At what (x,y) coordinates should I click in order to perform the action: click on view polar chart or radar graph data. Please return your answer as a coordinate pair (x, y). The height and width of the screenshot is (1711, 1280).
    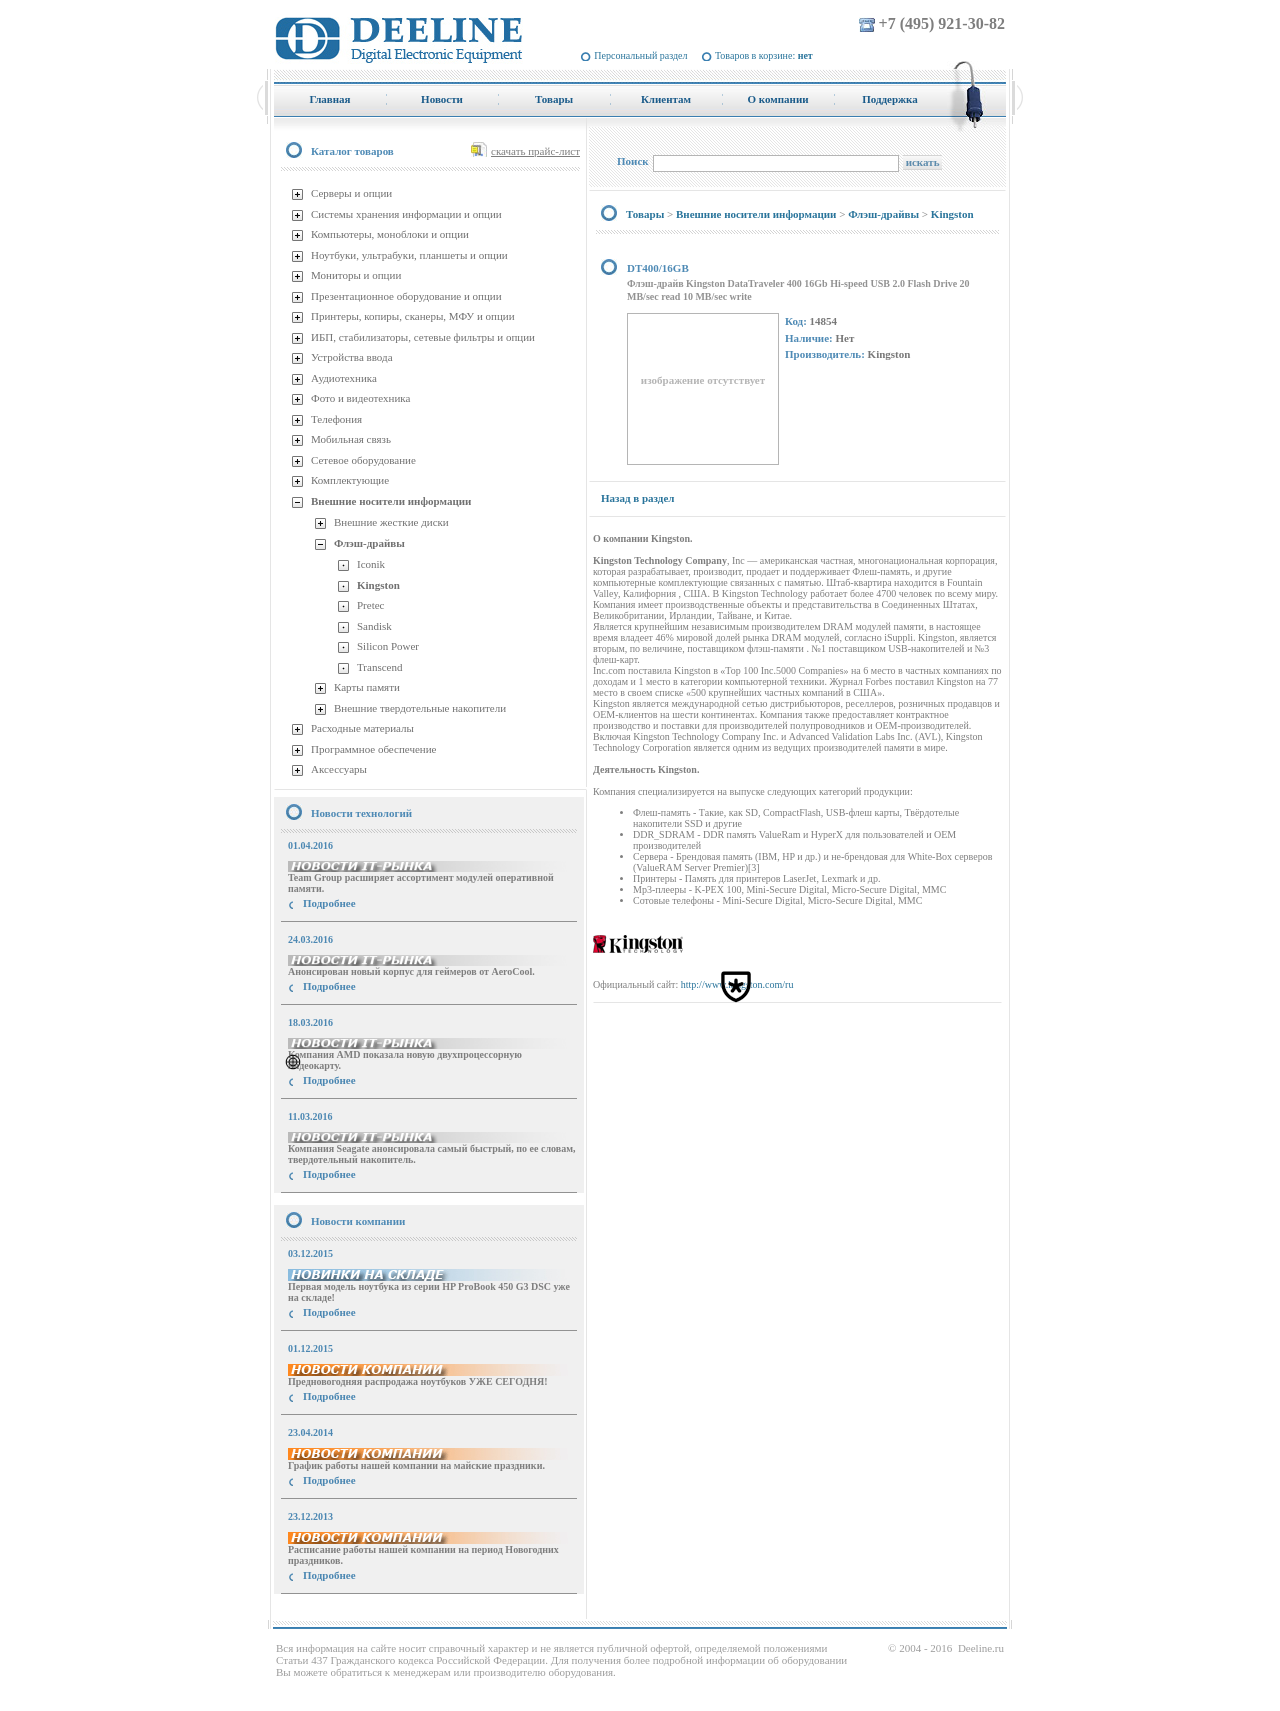
    Looking at the image, I should click on (293, 1062).